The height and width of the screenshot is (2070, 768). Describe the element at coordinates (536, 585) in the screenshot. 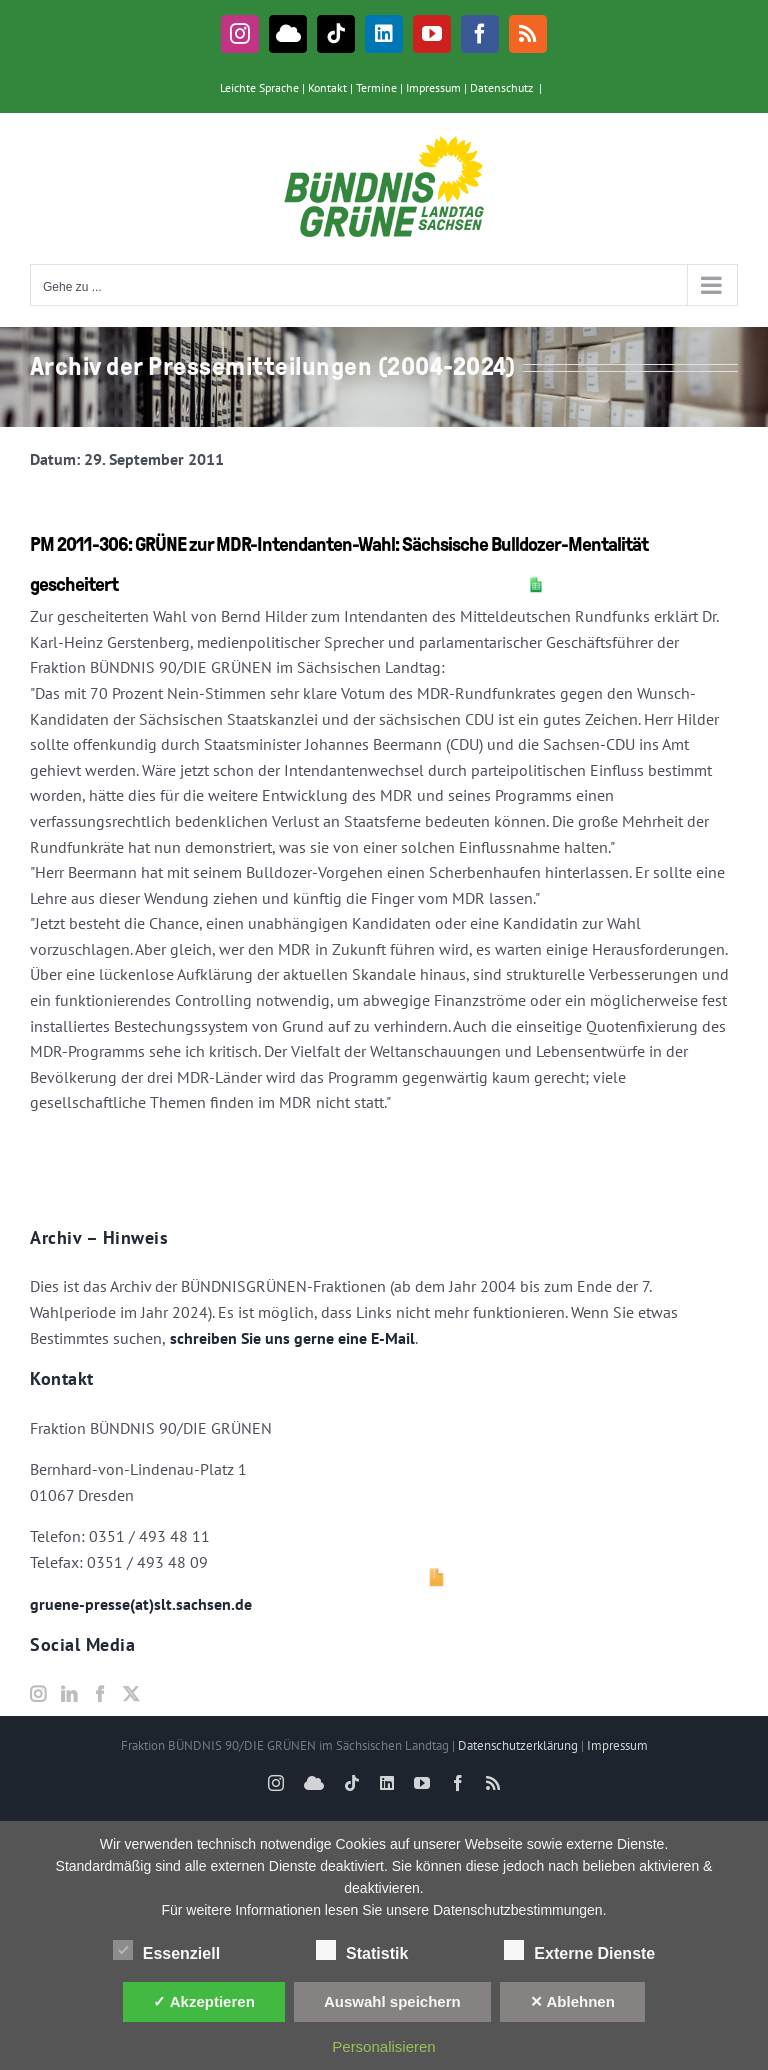

I see `open a google sheets document` at that location.